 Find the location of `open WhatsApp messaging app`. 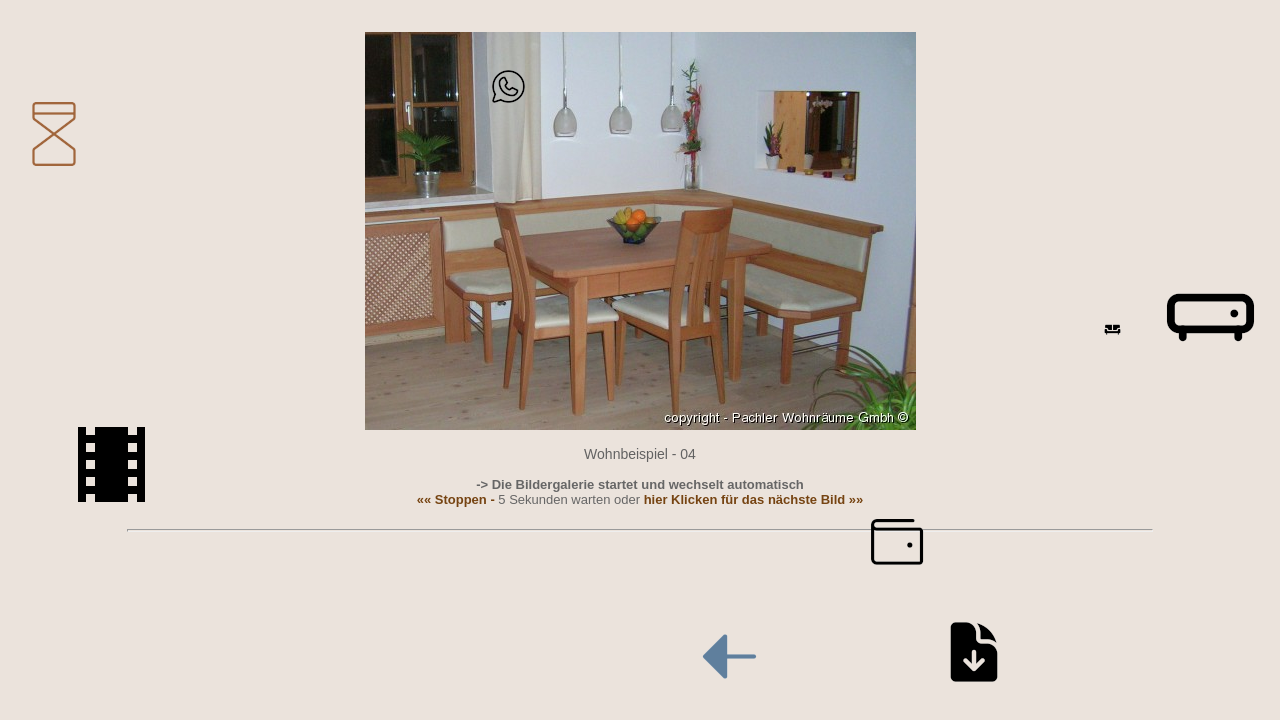

open WhatsApp messaging app is located at coordinates (508, 86).